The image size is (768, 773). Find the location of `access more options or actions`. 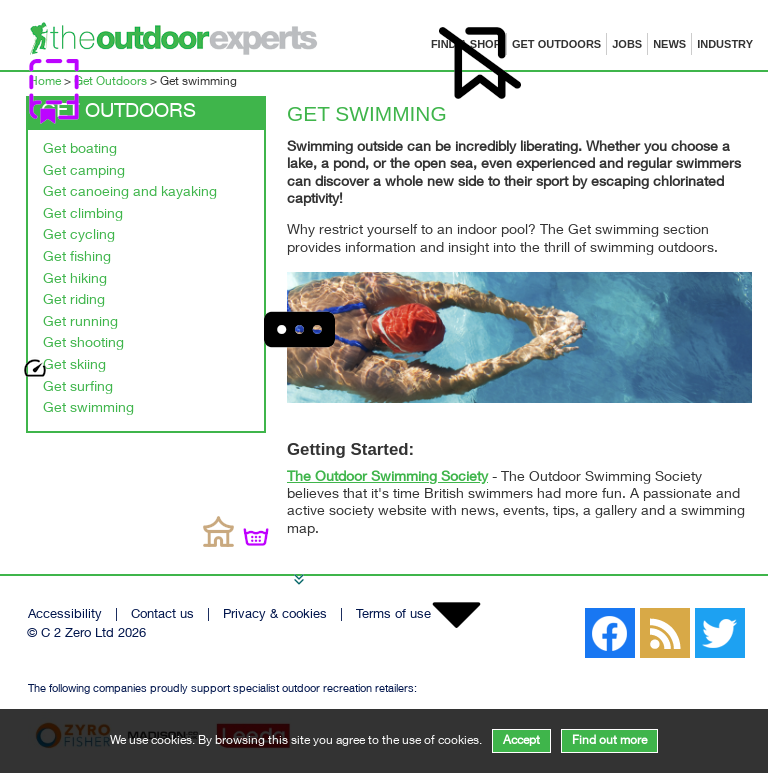

access more options or actions is located at coordinates (299, 329).